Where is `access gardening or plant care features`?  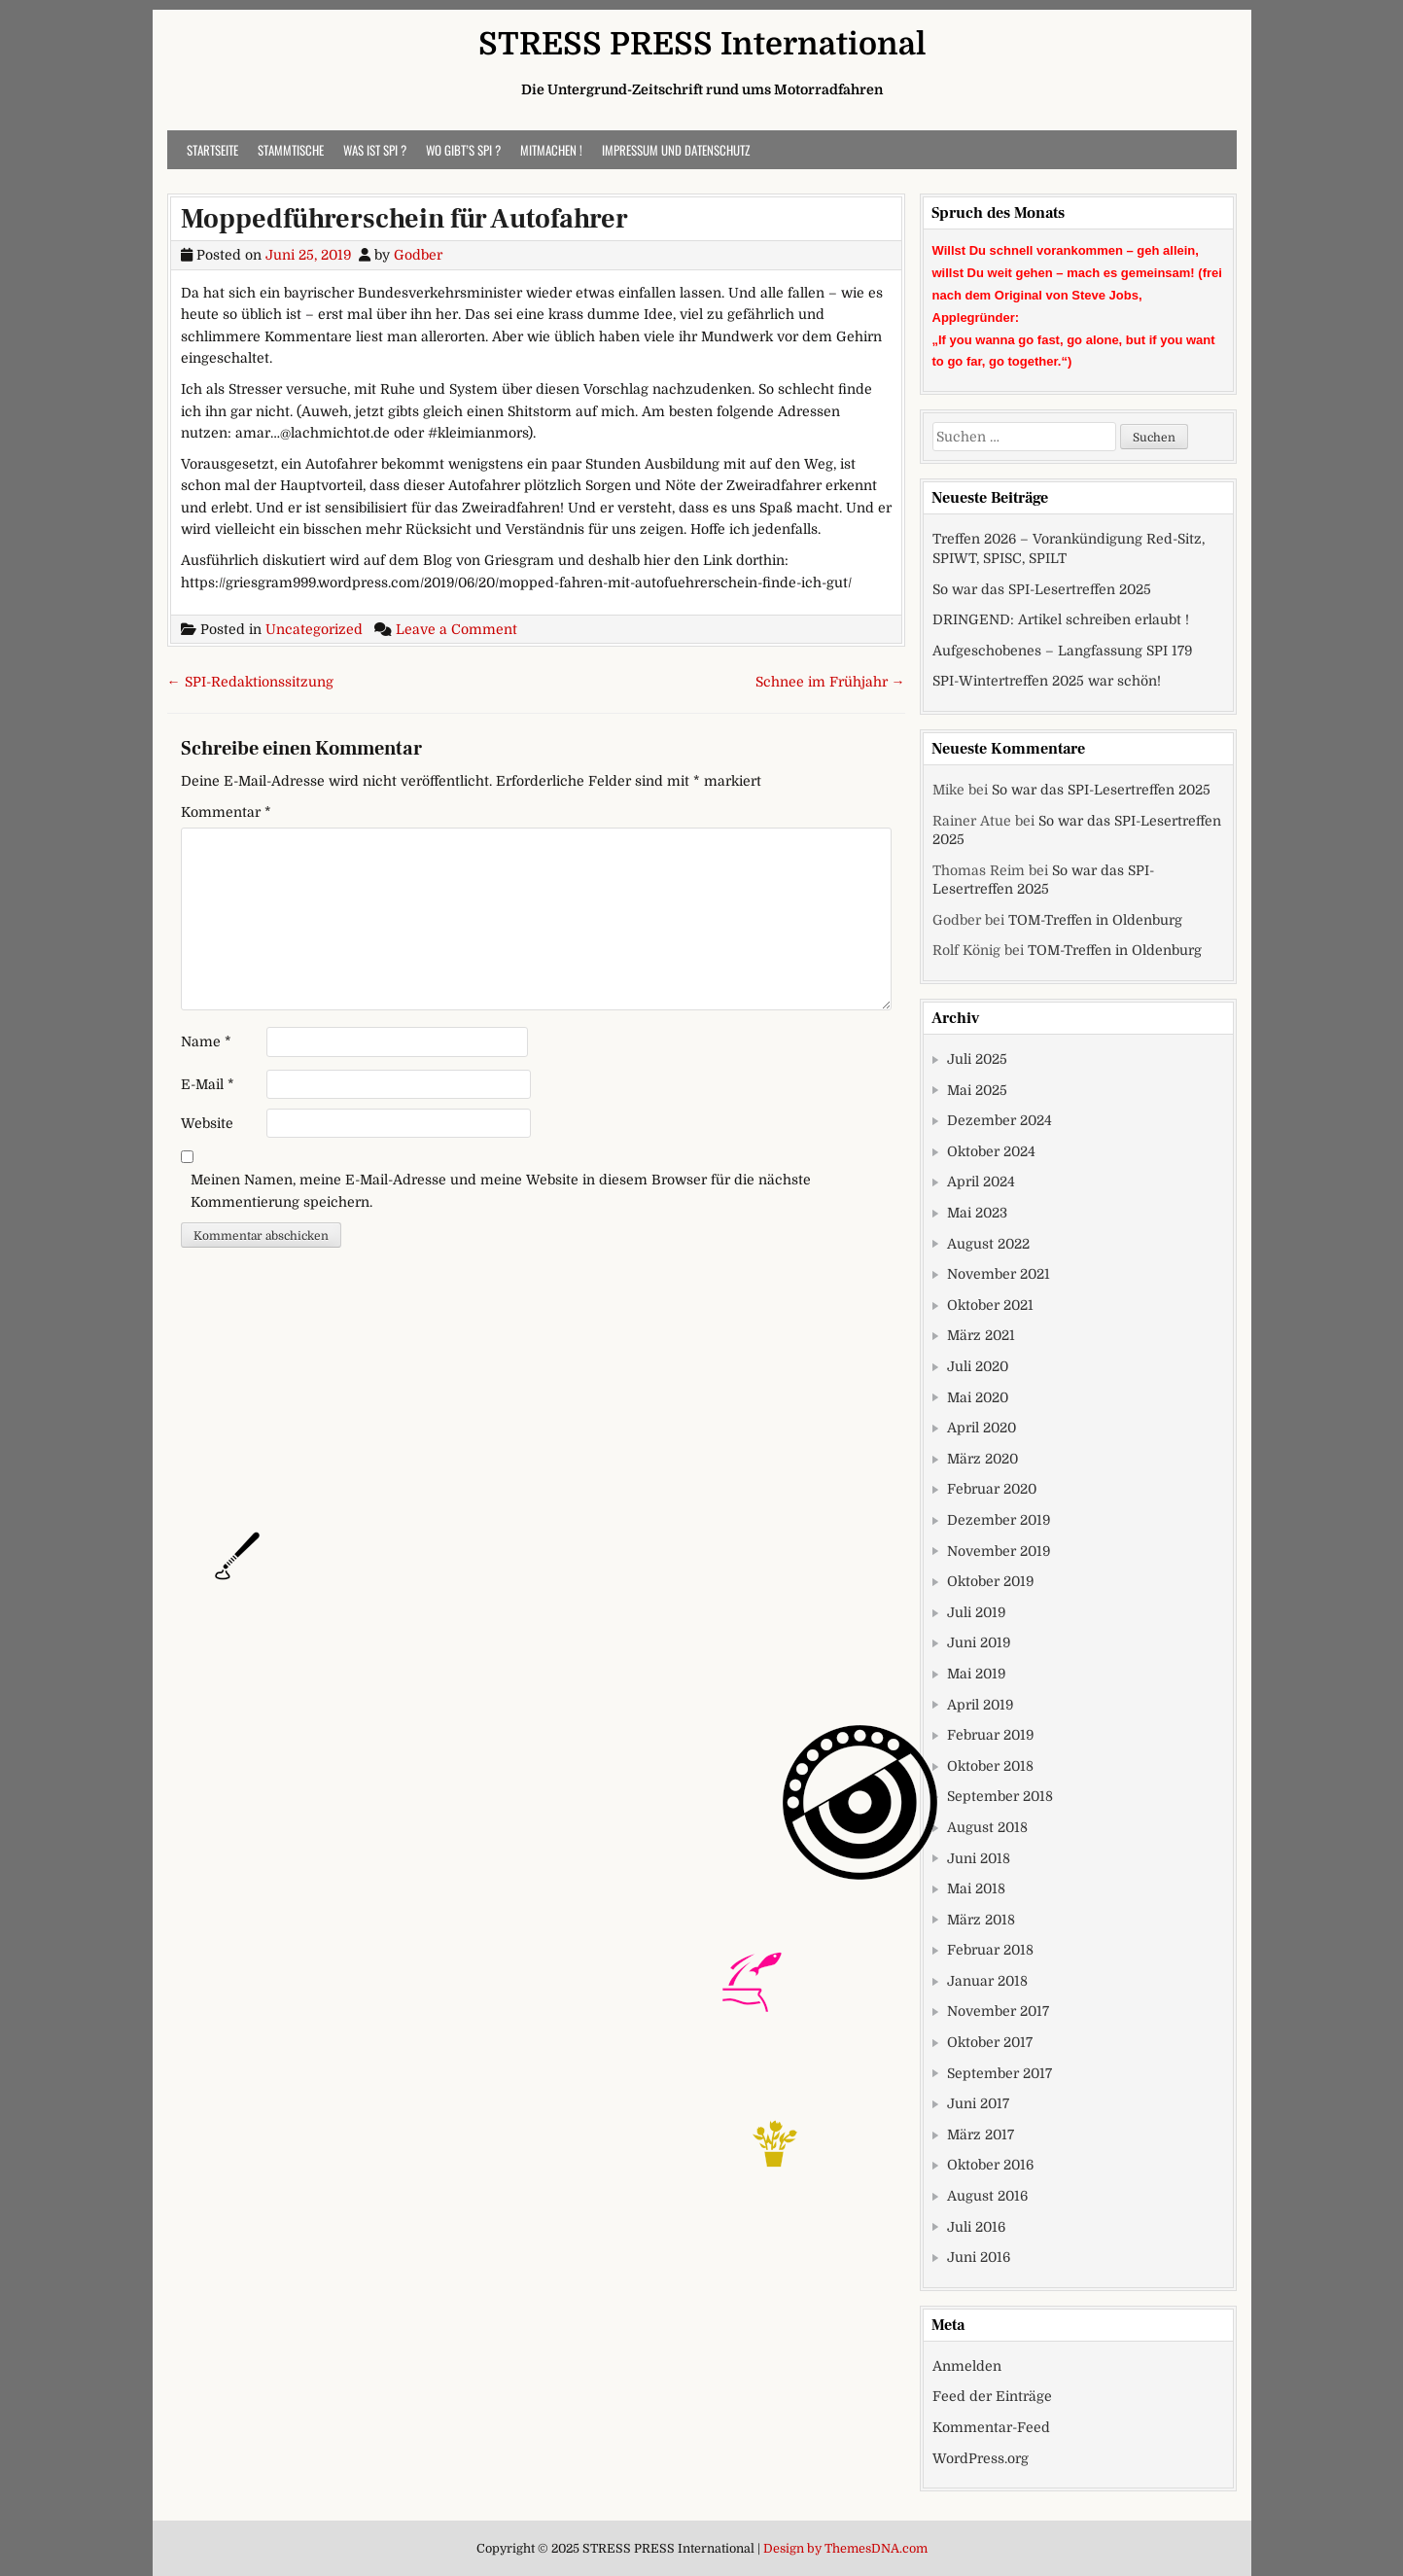
access gardening or plant care features is located at coordinates (774, 2143).